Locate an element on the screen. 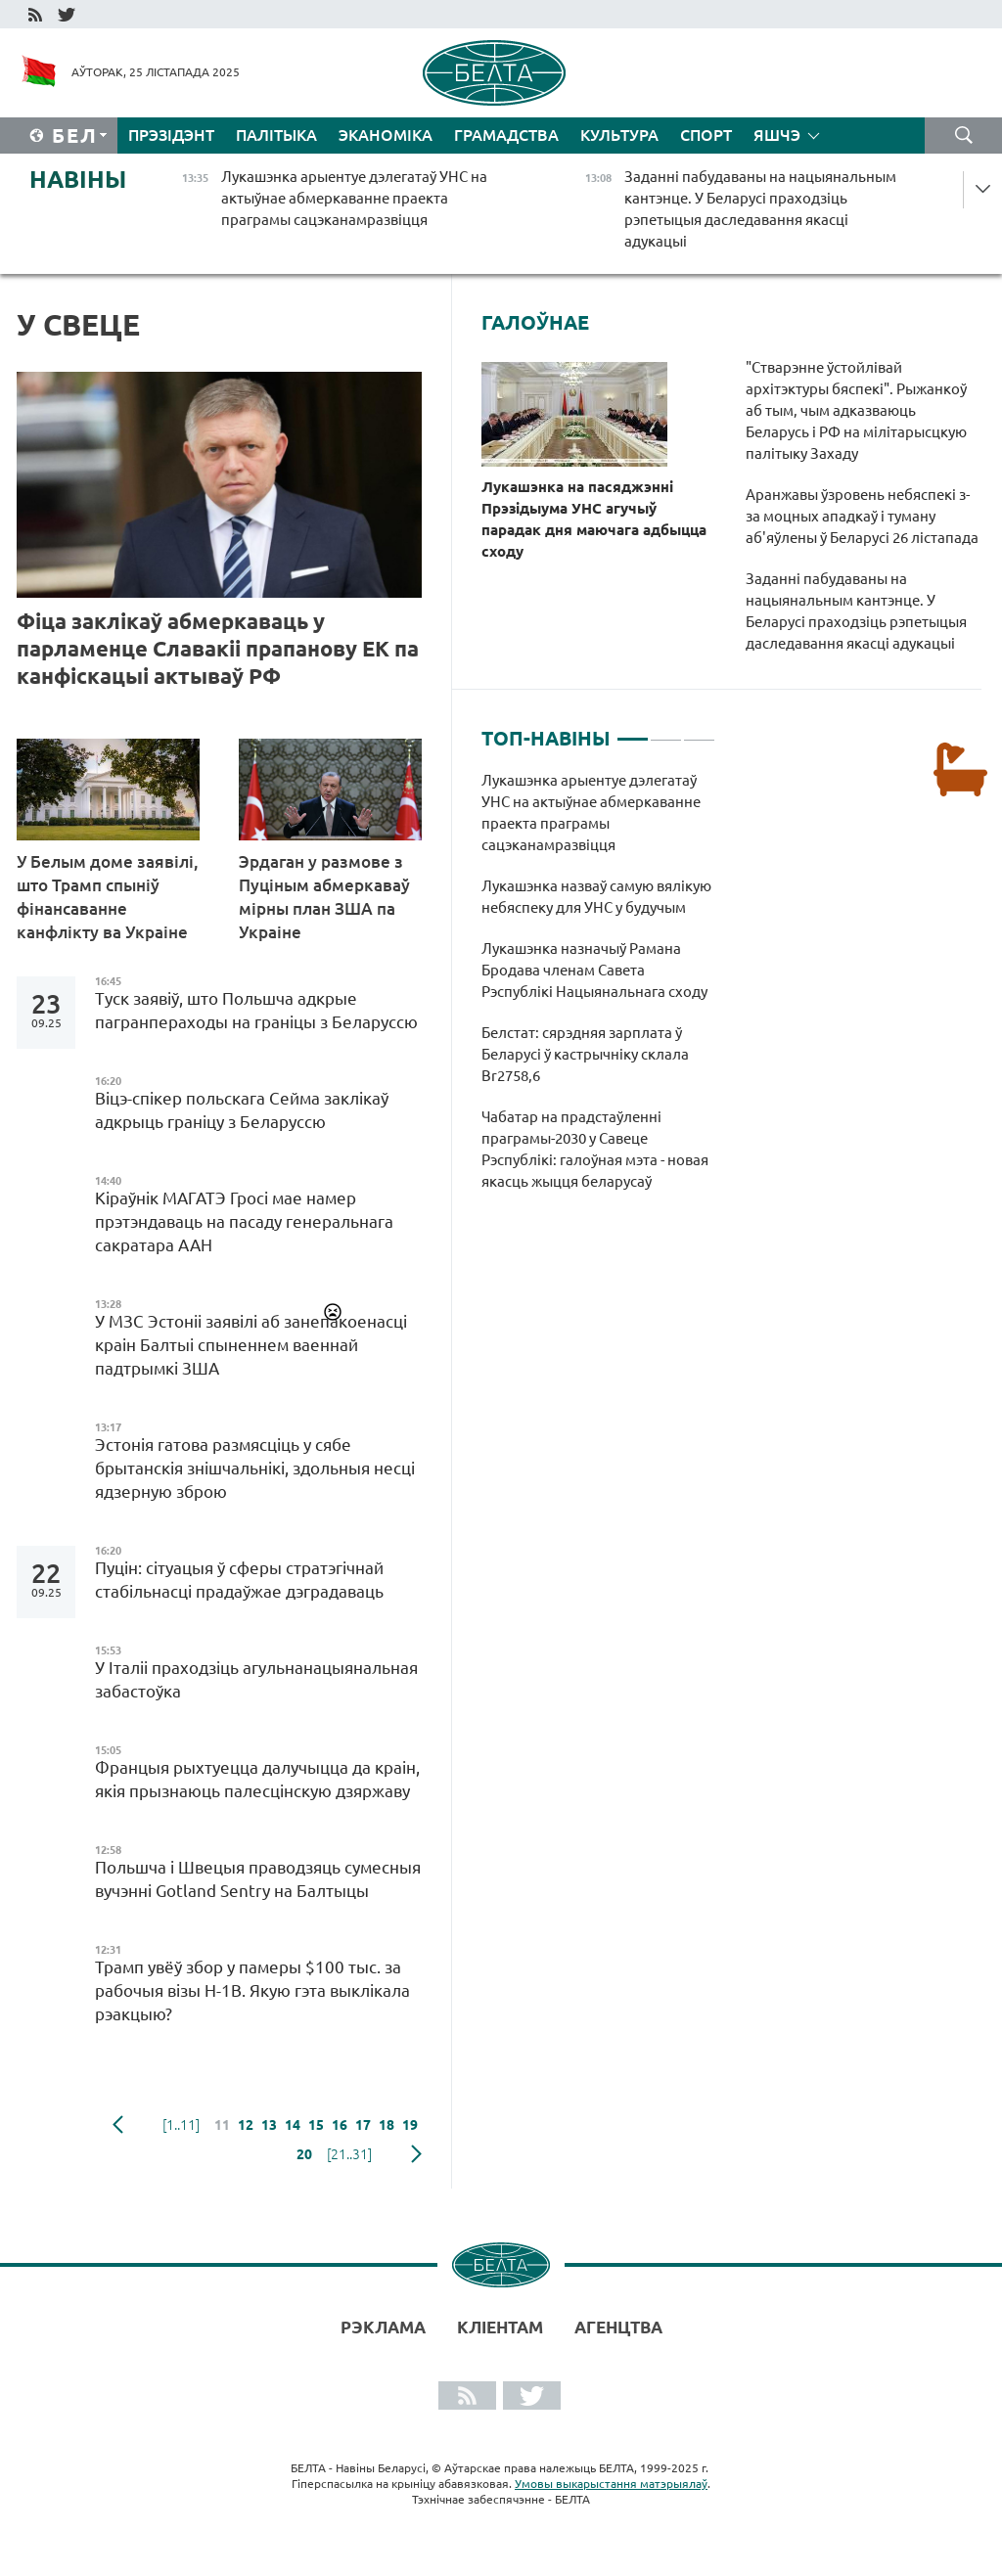 This screenshot has width=1002, height=2576. indicates user fatigue or exhaustion status is located at coordinates (333, 1312).